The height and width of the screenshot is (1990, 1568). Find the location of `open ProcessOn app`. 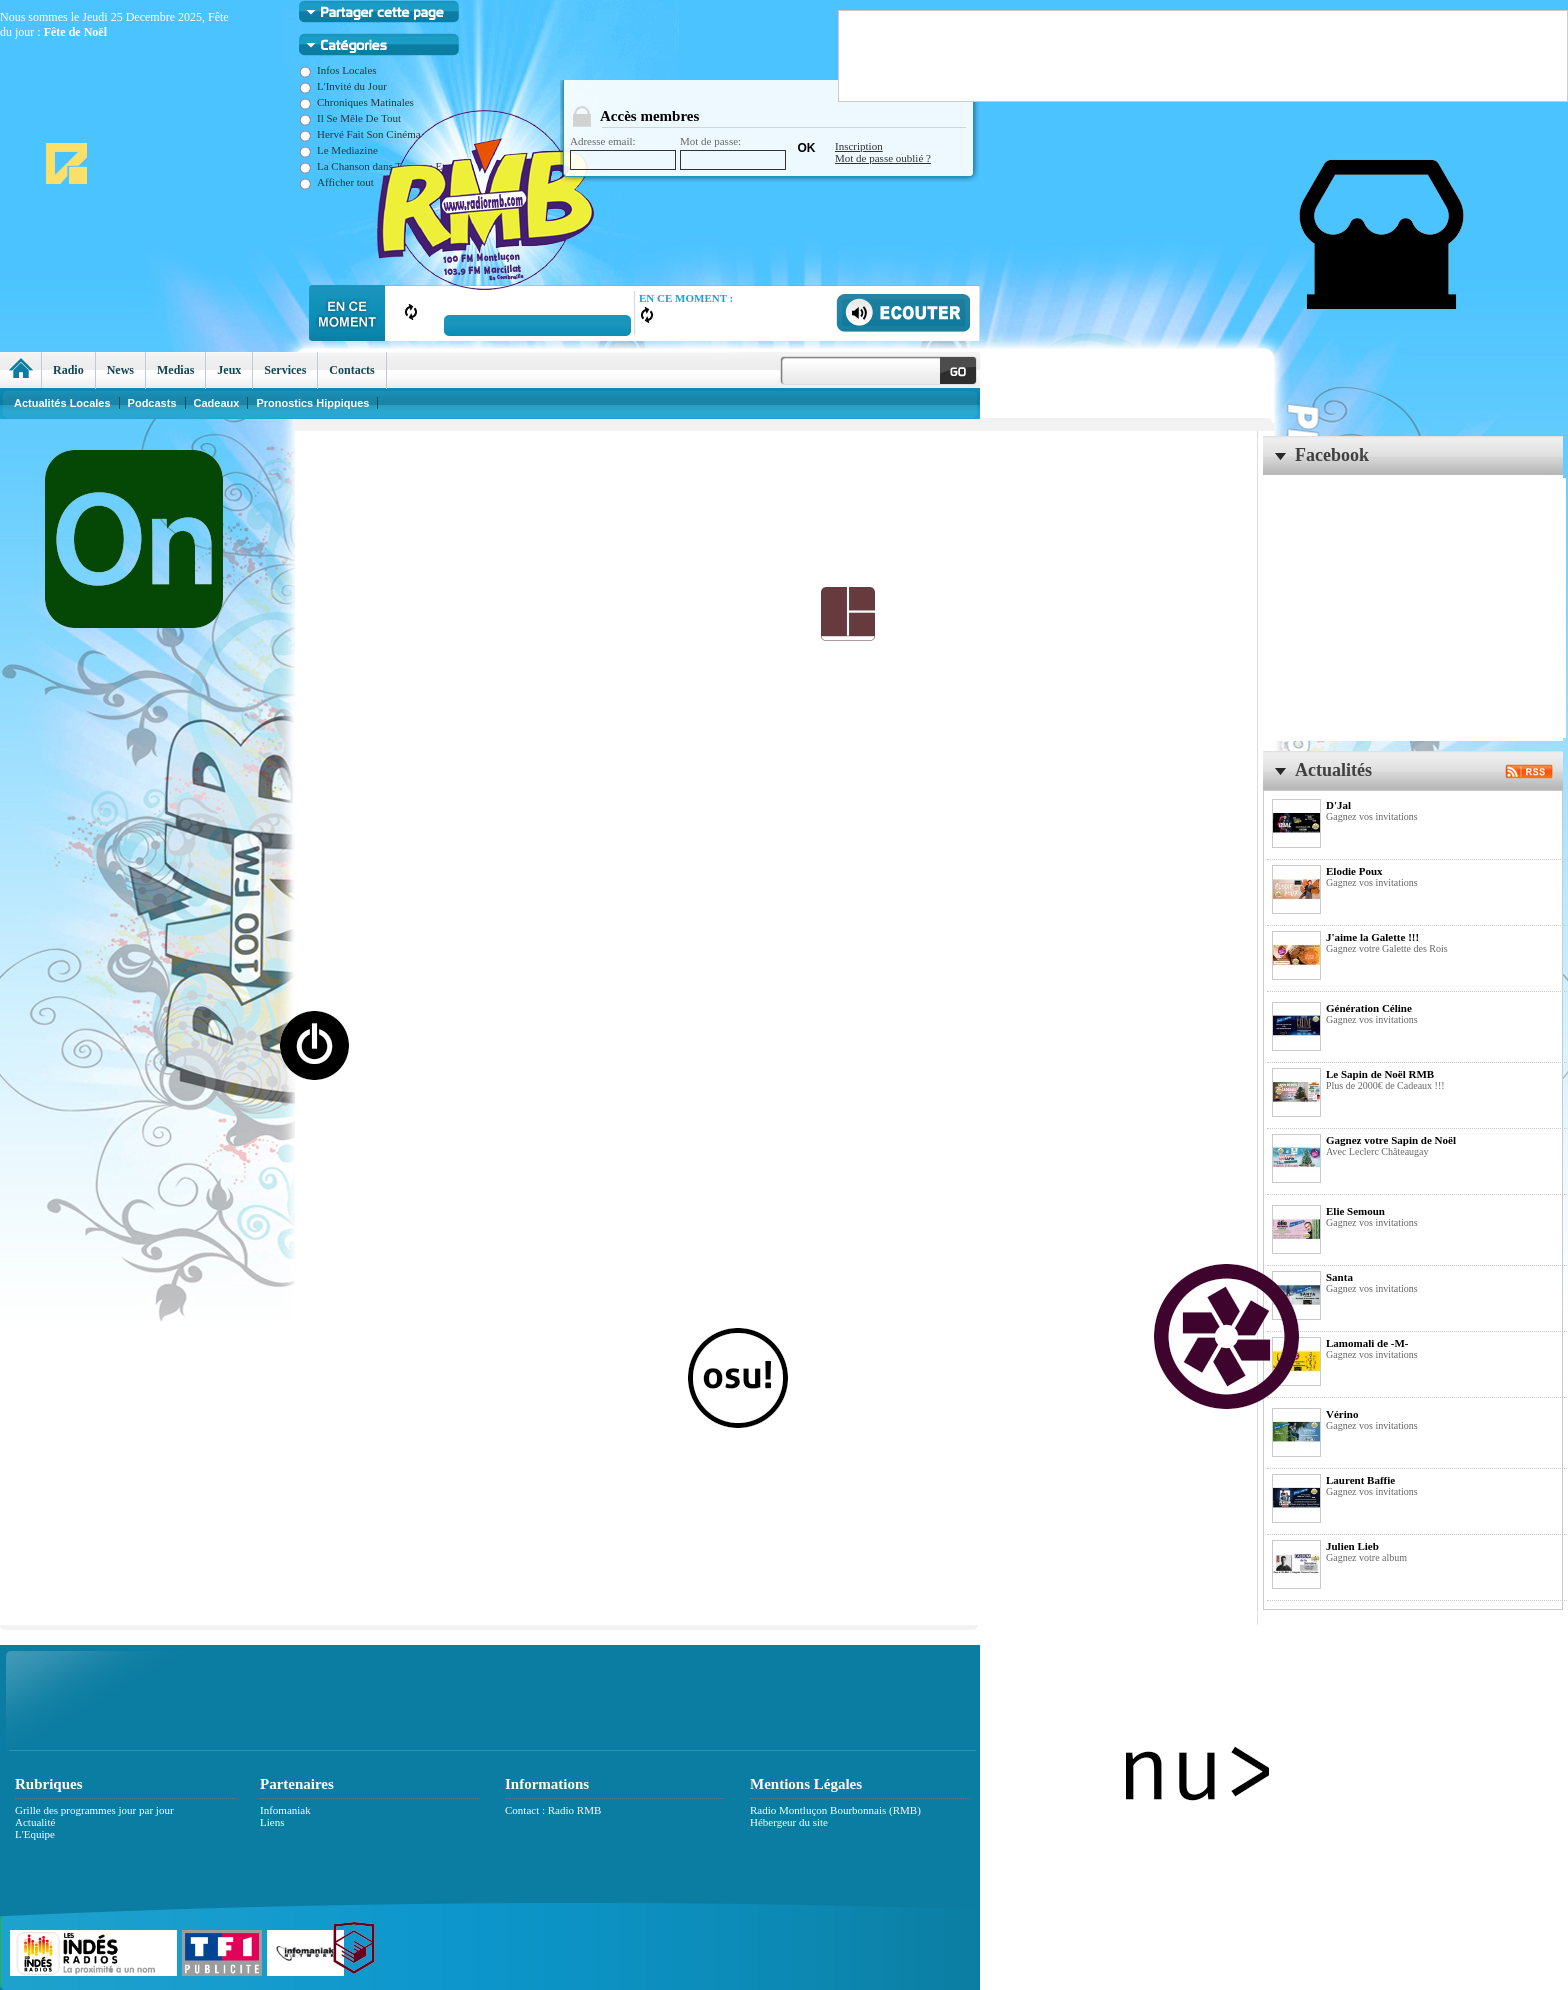

open ProcessOn app is located at coordinates (134, 539).